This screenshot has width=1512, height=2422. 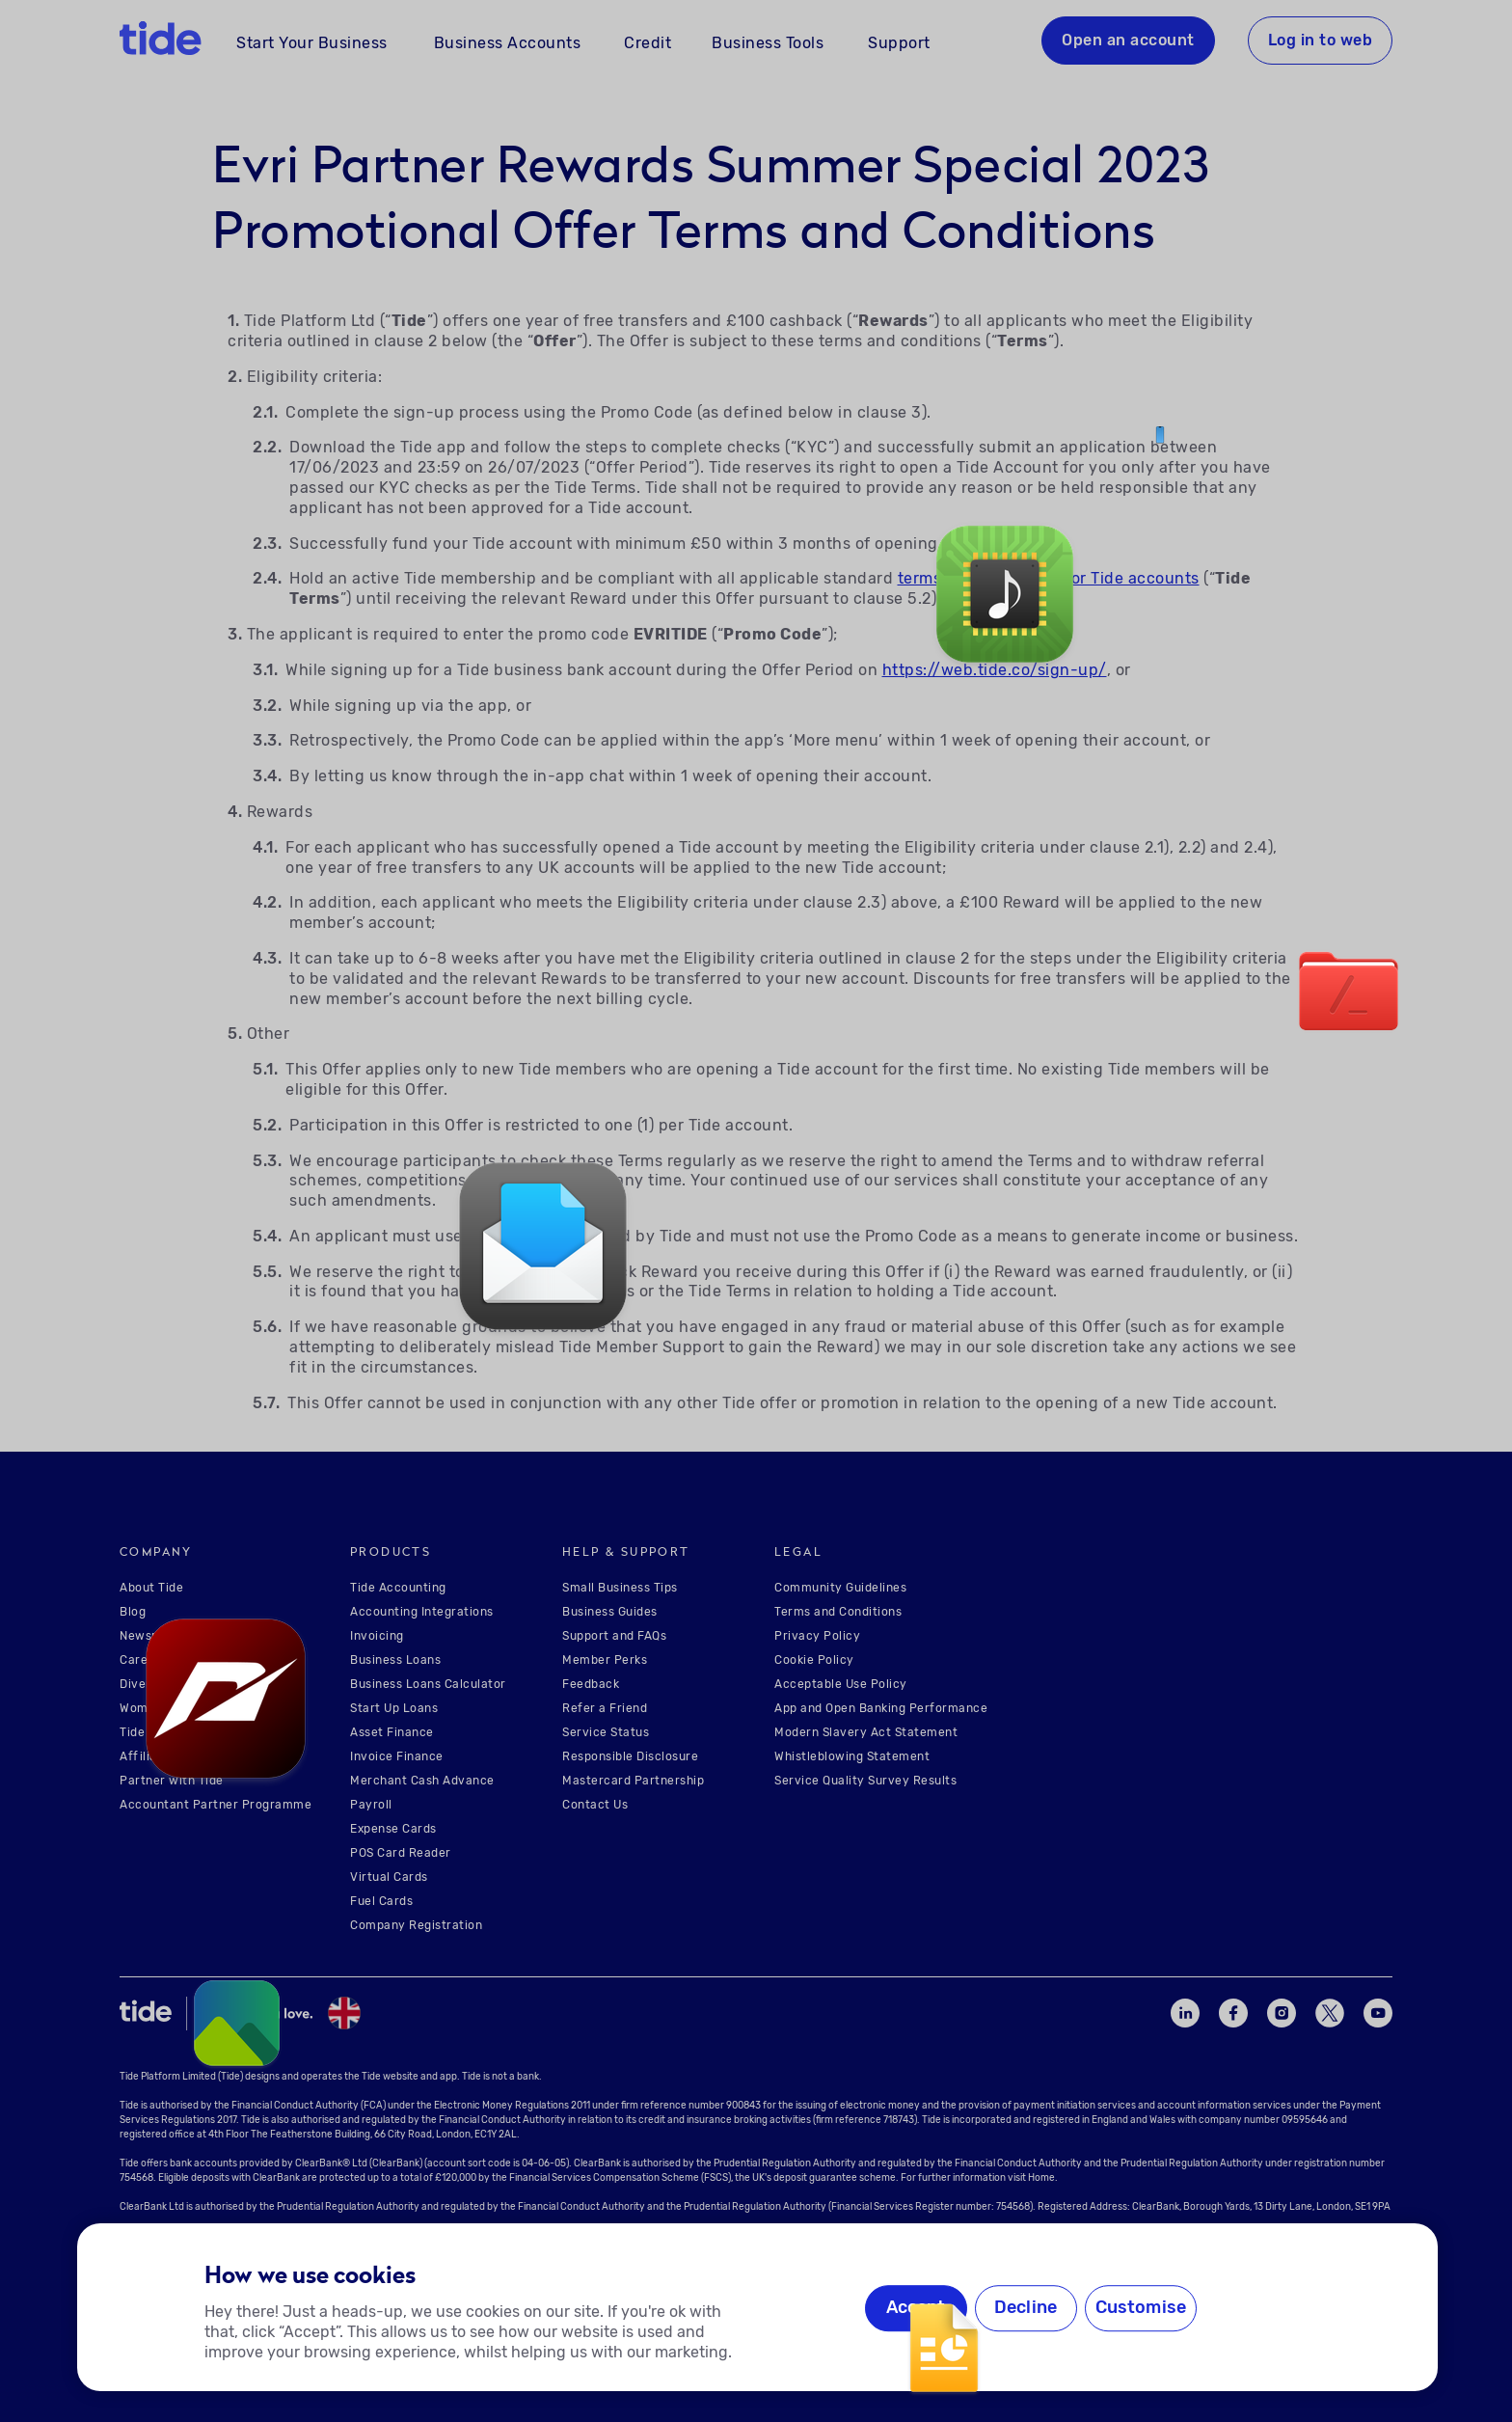 What do you see at coordinates (236, 2023) in the screenshot?
I see `open xpano panorama stitching app` at bounding box center [236, 2023].